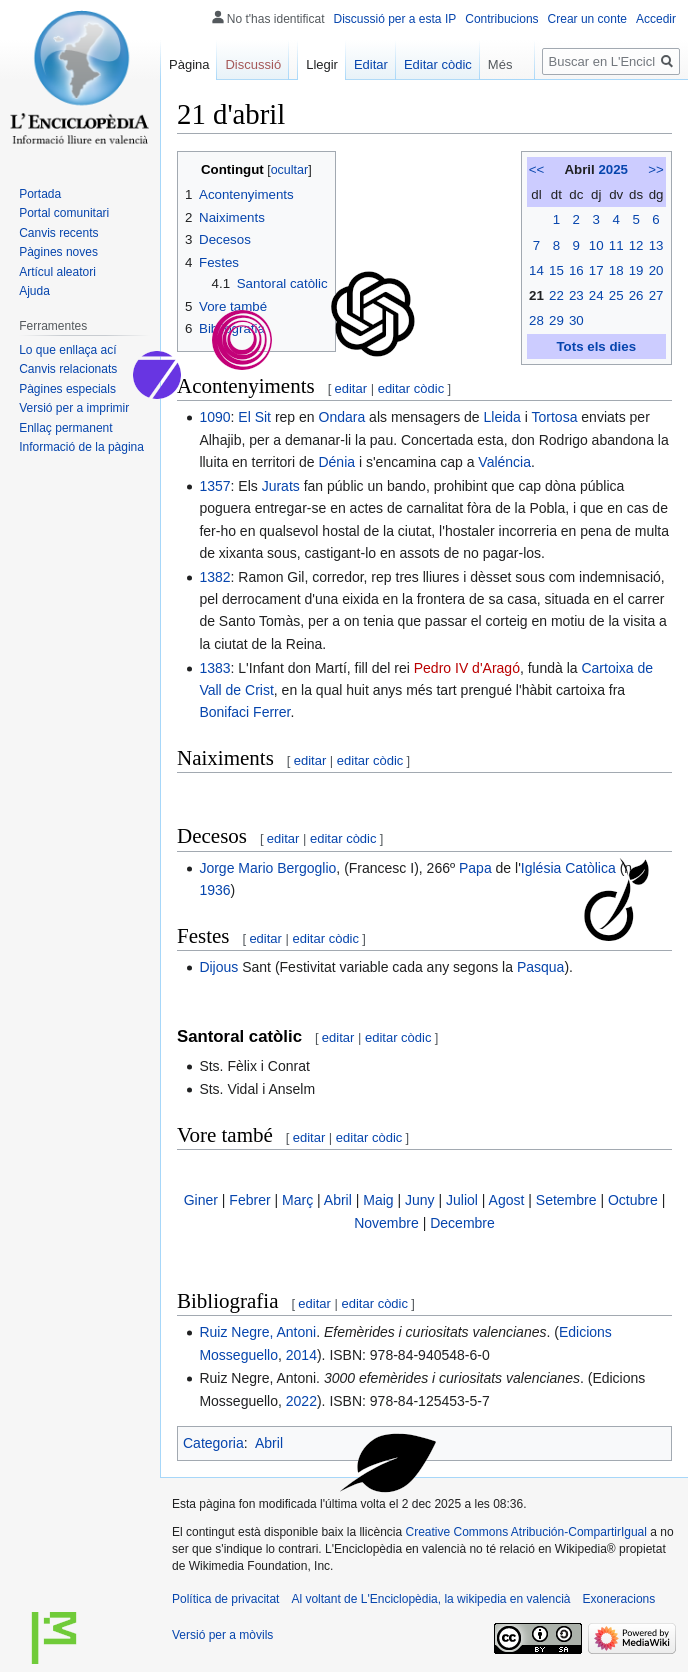 This screenshot has height=1672, width=688. Describe the element at coordinates (54, 1638) in the screenshot. I see `mozilla corporation logo` at that location.